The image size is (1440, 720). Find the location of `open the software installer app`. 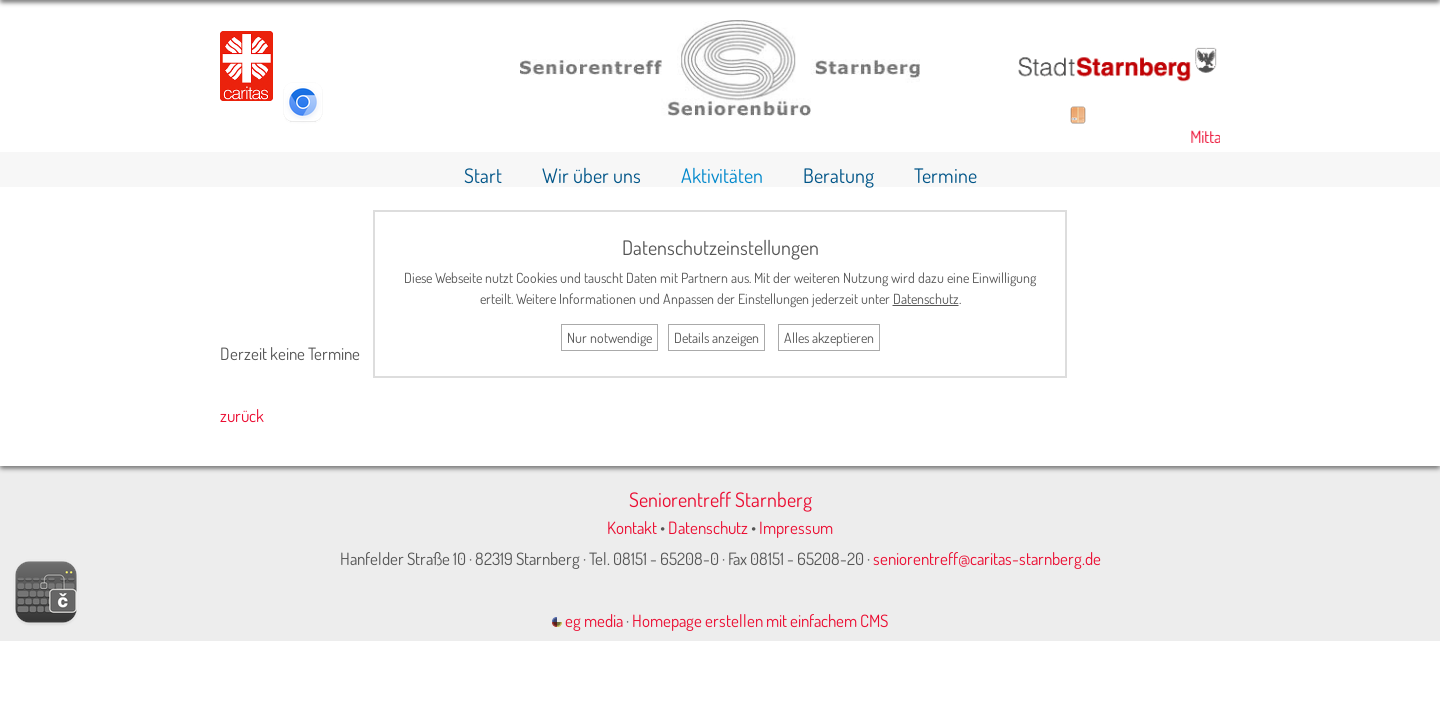

open the software installer app is located at coordinates (1078, 115).